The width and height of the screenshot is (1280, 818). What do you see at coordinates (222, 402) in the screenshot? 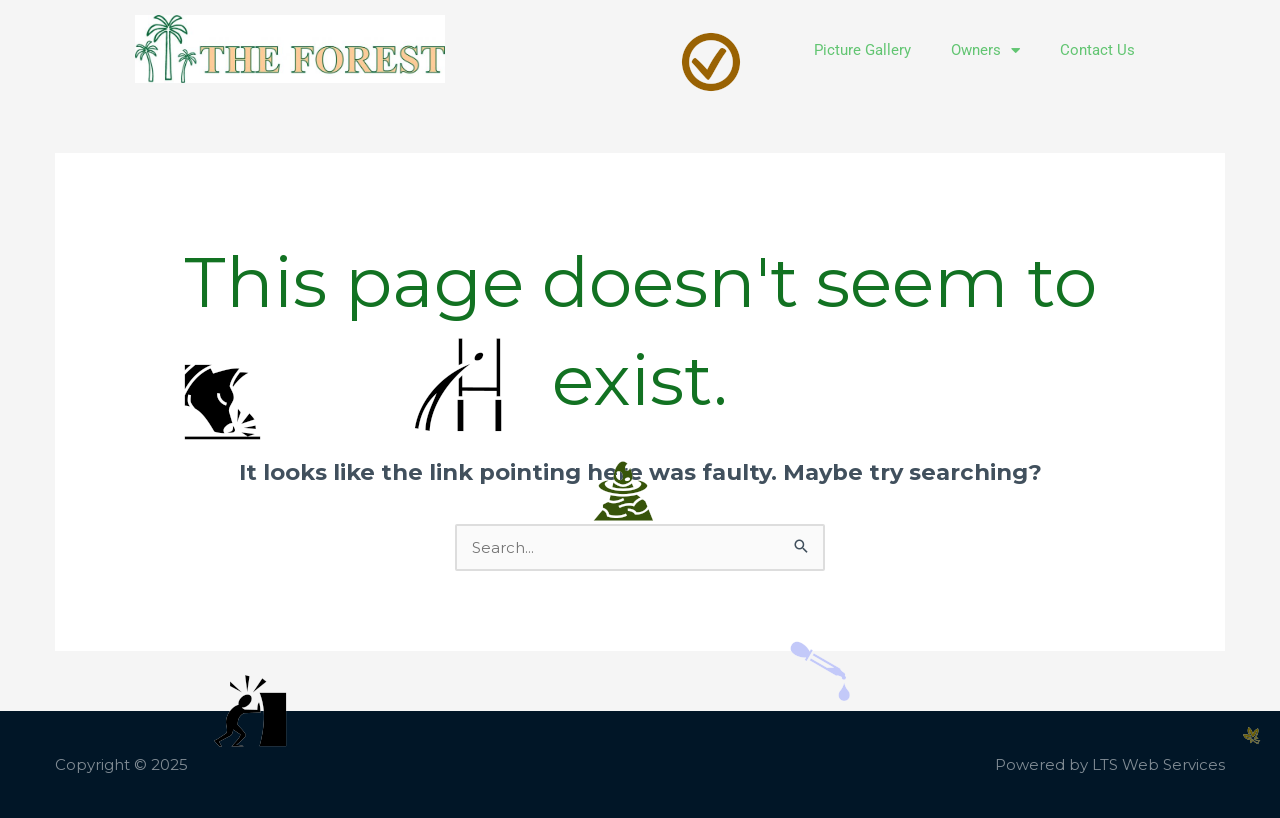
I see `search or track feature using scent detection` at bounding box center [222, 402].